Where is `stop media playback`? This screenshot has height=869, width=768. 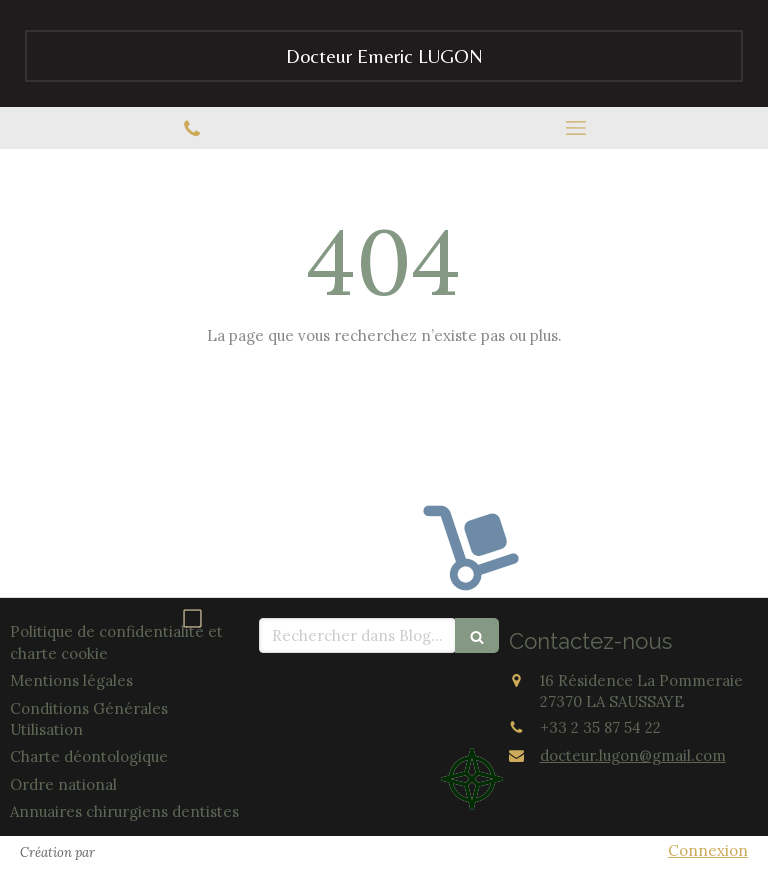 stop media playback is located at coordinates (192, 618).